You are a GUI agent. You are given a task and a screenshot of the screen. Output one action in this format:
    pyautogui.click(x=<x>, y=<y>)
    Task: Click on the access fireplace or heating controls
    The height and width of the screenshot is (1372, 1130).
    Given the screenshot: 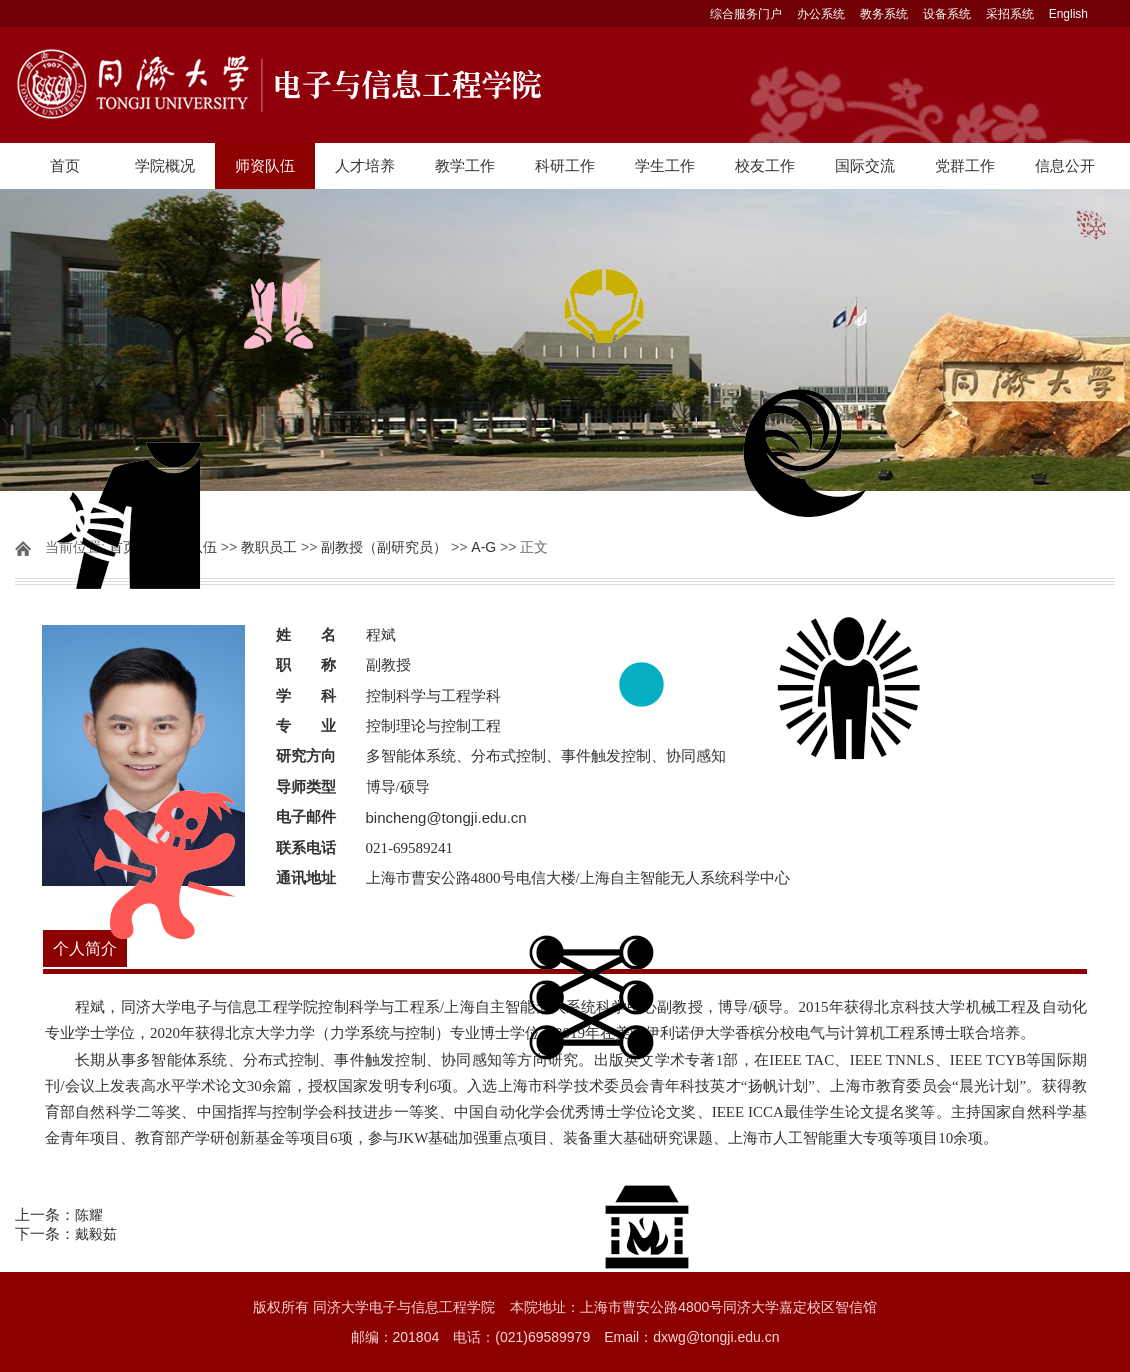 What is the action you would take?
    pyautogui.click(x=647, y=1227)
    